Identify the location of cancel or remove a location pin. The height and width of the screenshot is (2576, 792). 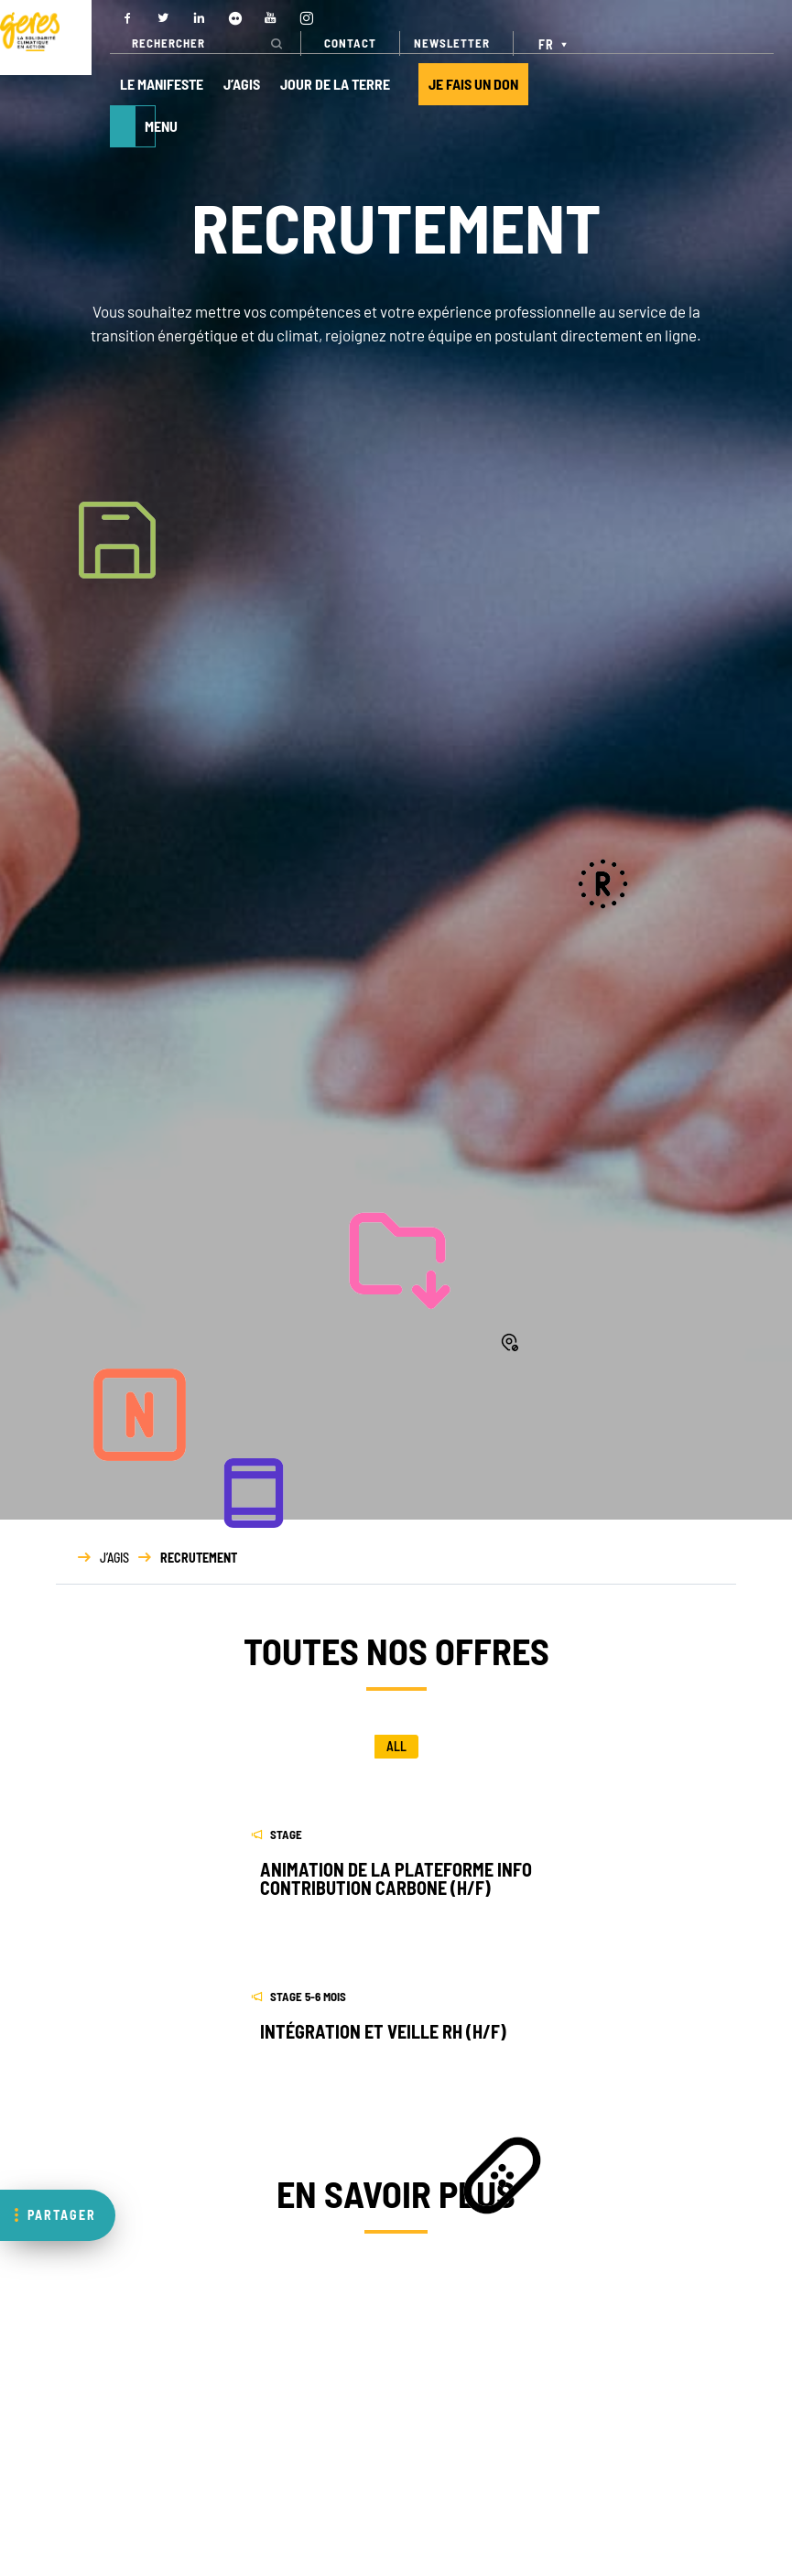
(509, 1342).